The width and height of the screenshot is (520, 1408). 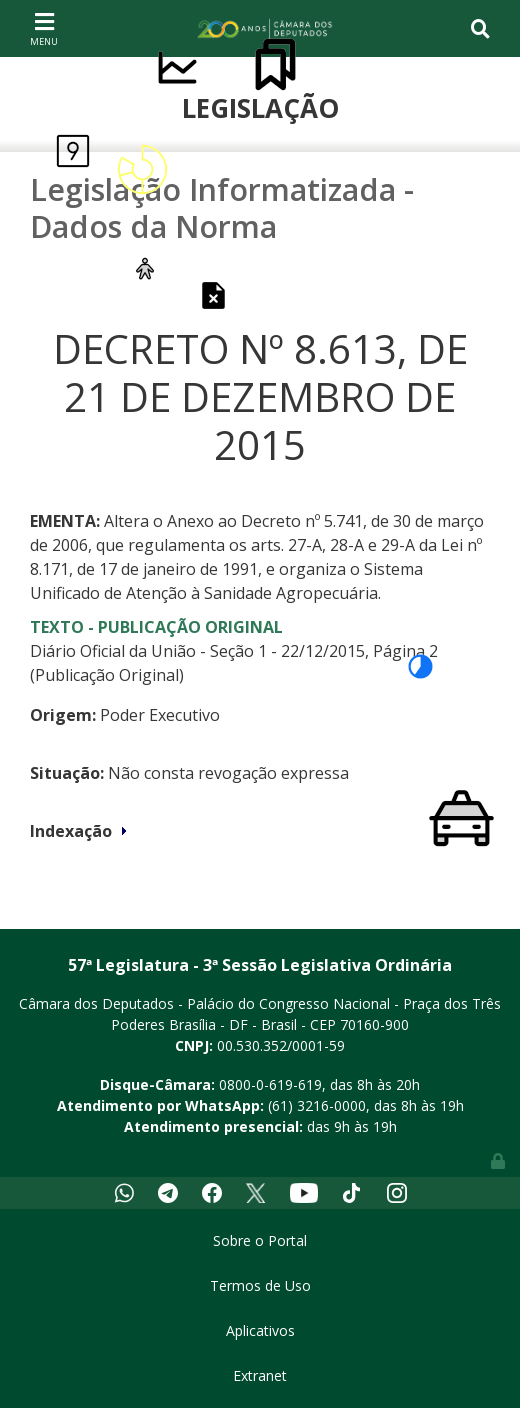 What do you see at coordinates (275, 64) in the screenshot?
I see `view all saved bookmarks` at bounding box center [275, 64].